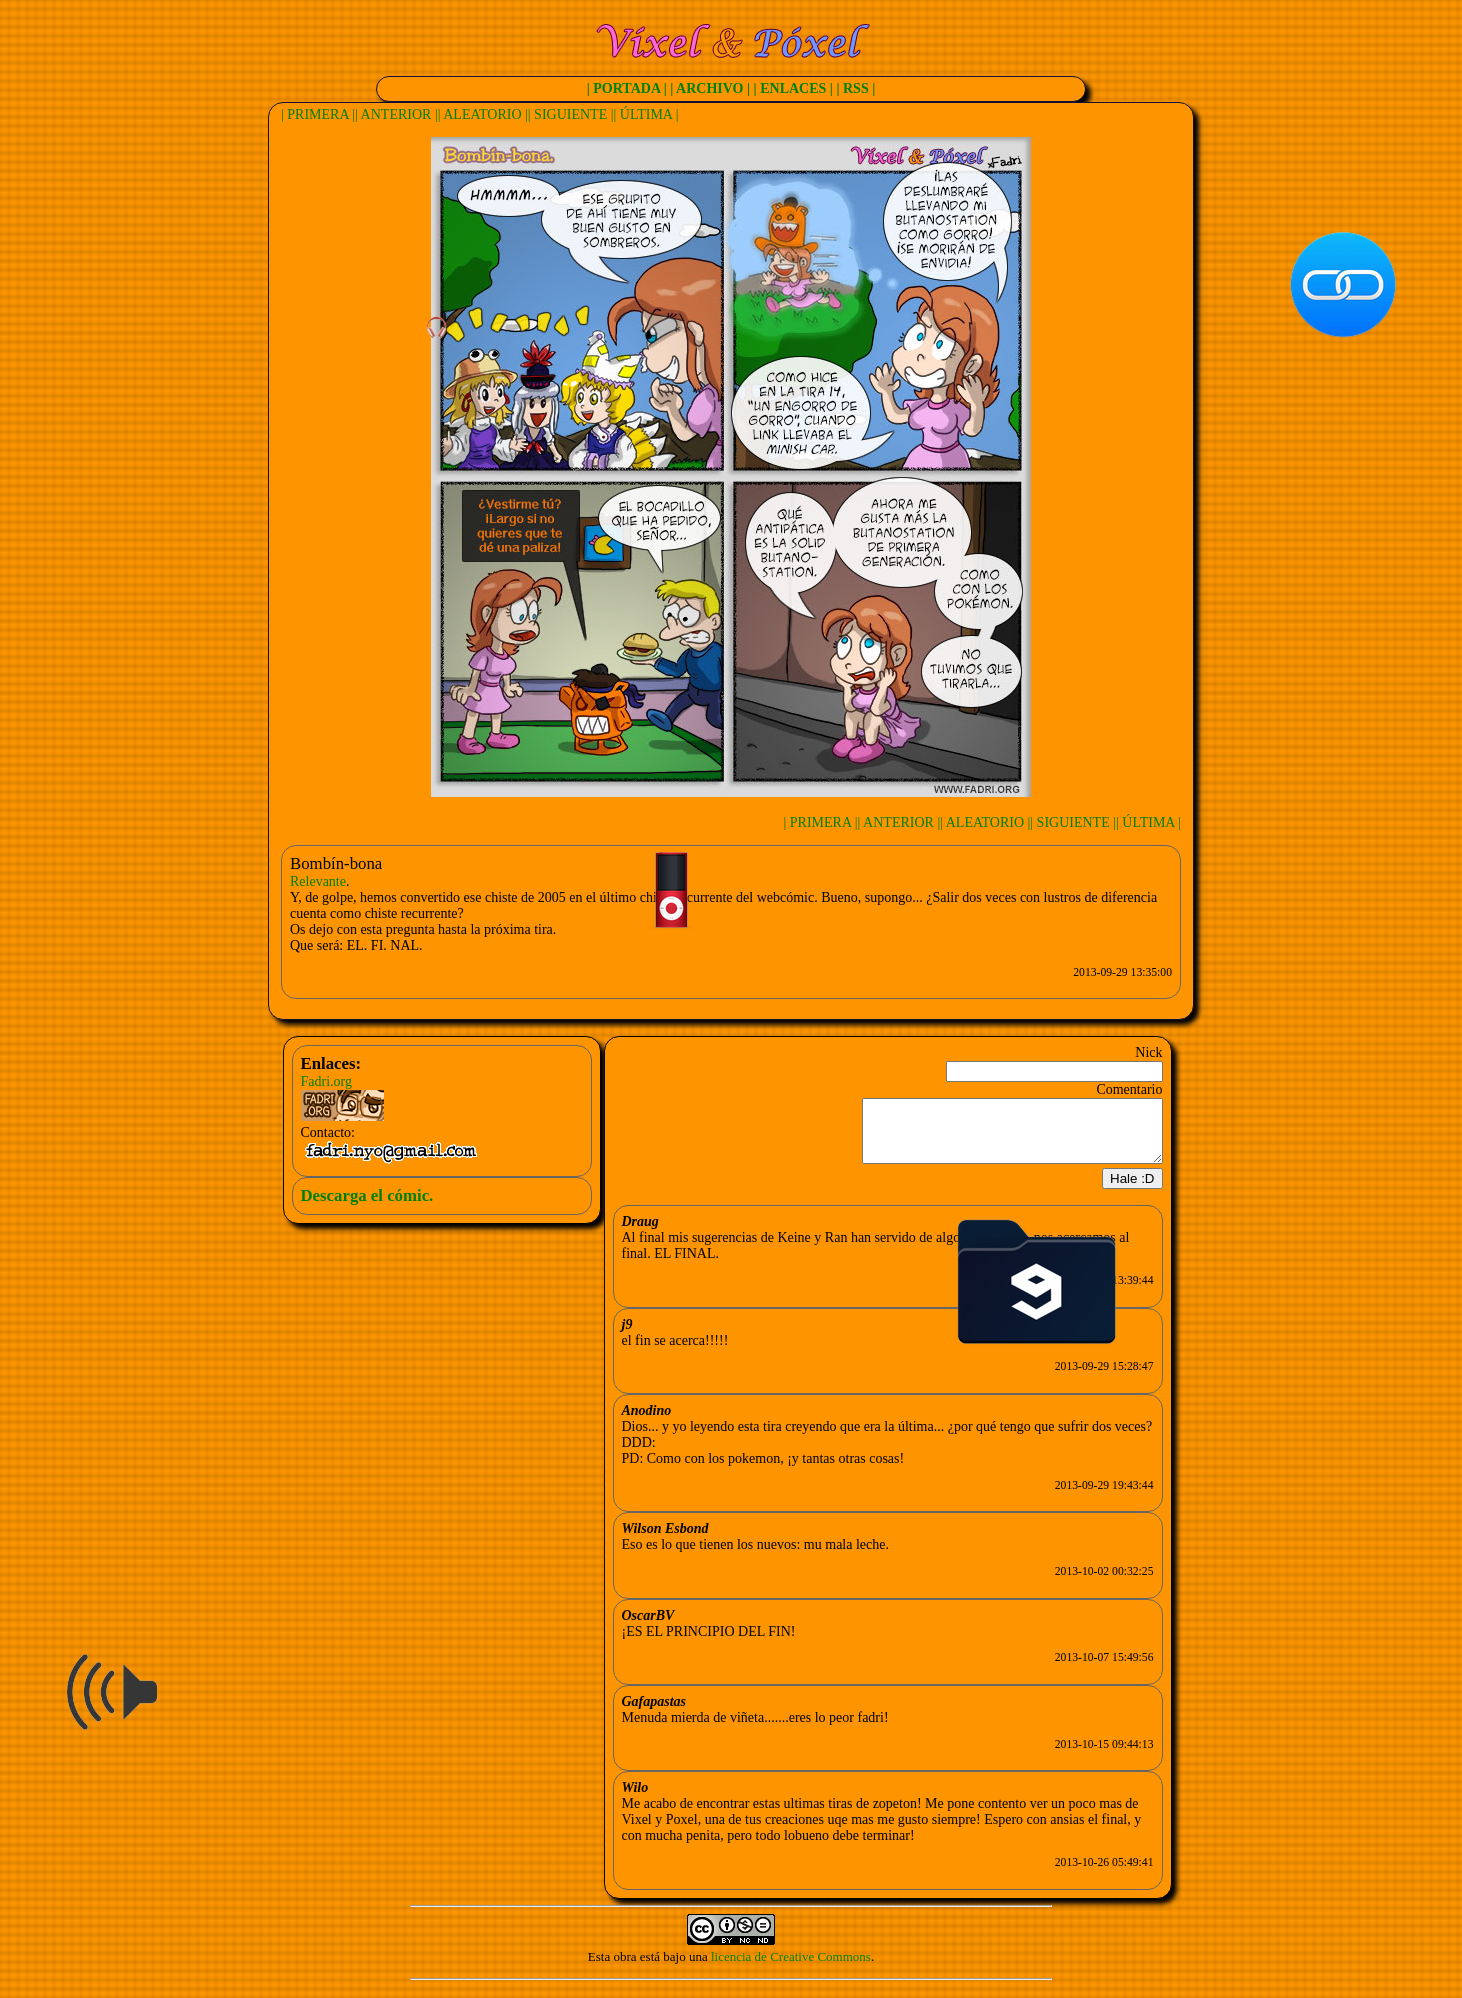  I want to click on manage paired bluetooth devices, so click(1343, 285).